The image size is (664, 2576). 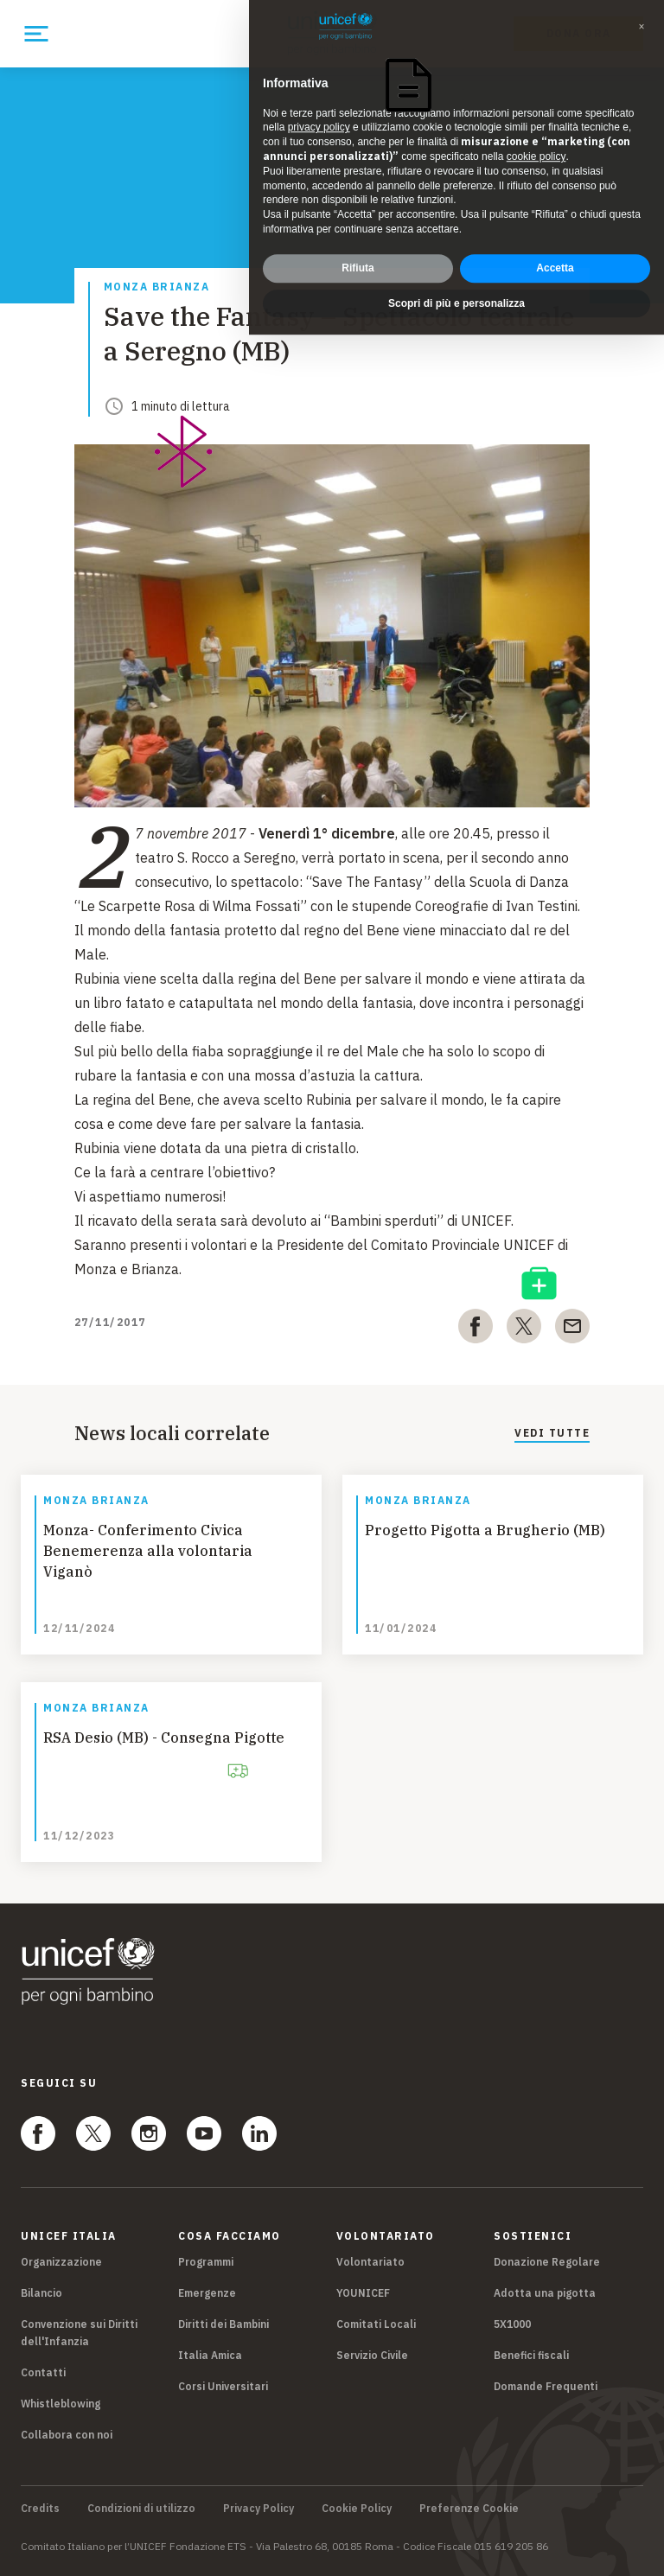 What do you see at coordinates (408, 85) in the screenshot?
I see `view document or text file` at bounding box center [408, 85].